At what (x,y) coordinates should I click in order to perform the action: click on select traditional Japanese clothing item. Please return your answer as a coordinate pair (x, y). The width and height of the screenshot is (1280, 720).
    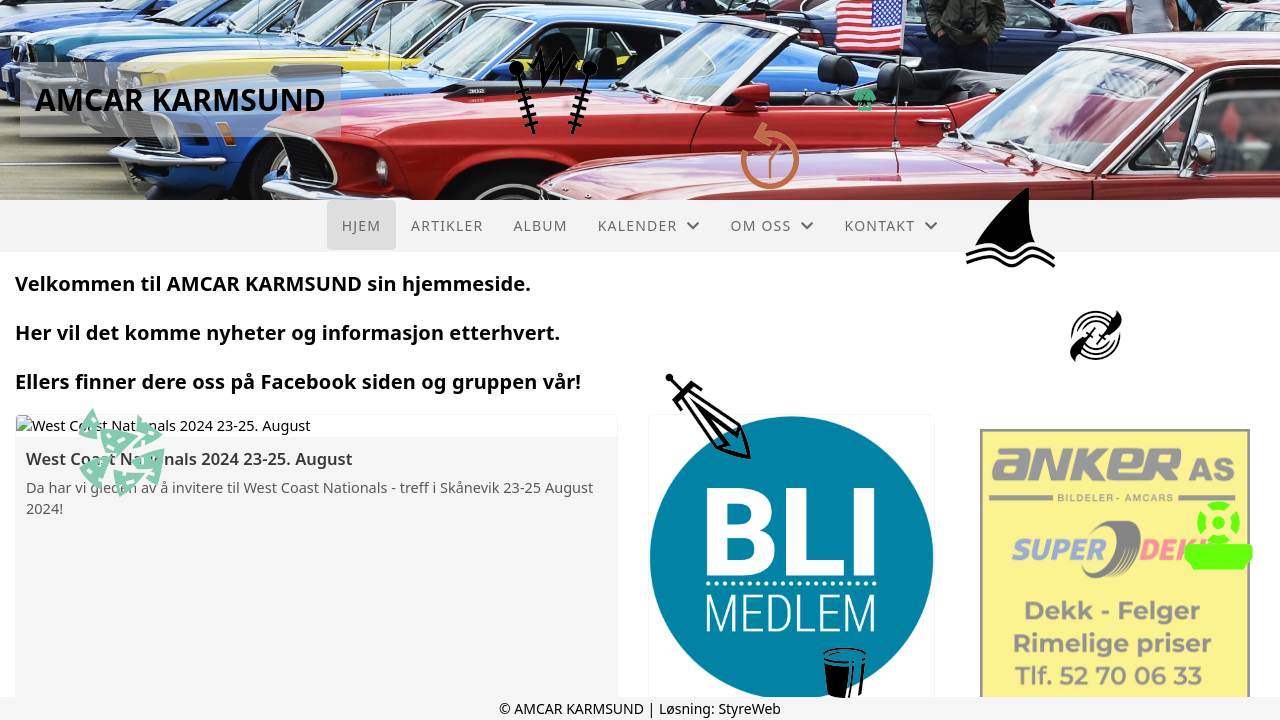
    Looking at the image, I should click on (864, 99).